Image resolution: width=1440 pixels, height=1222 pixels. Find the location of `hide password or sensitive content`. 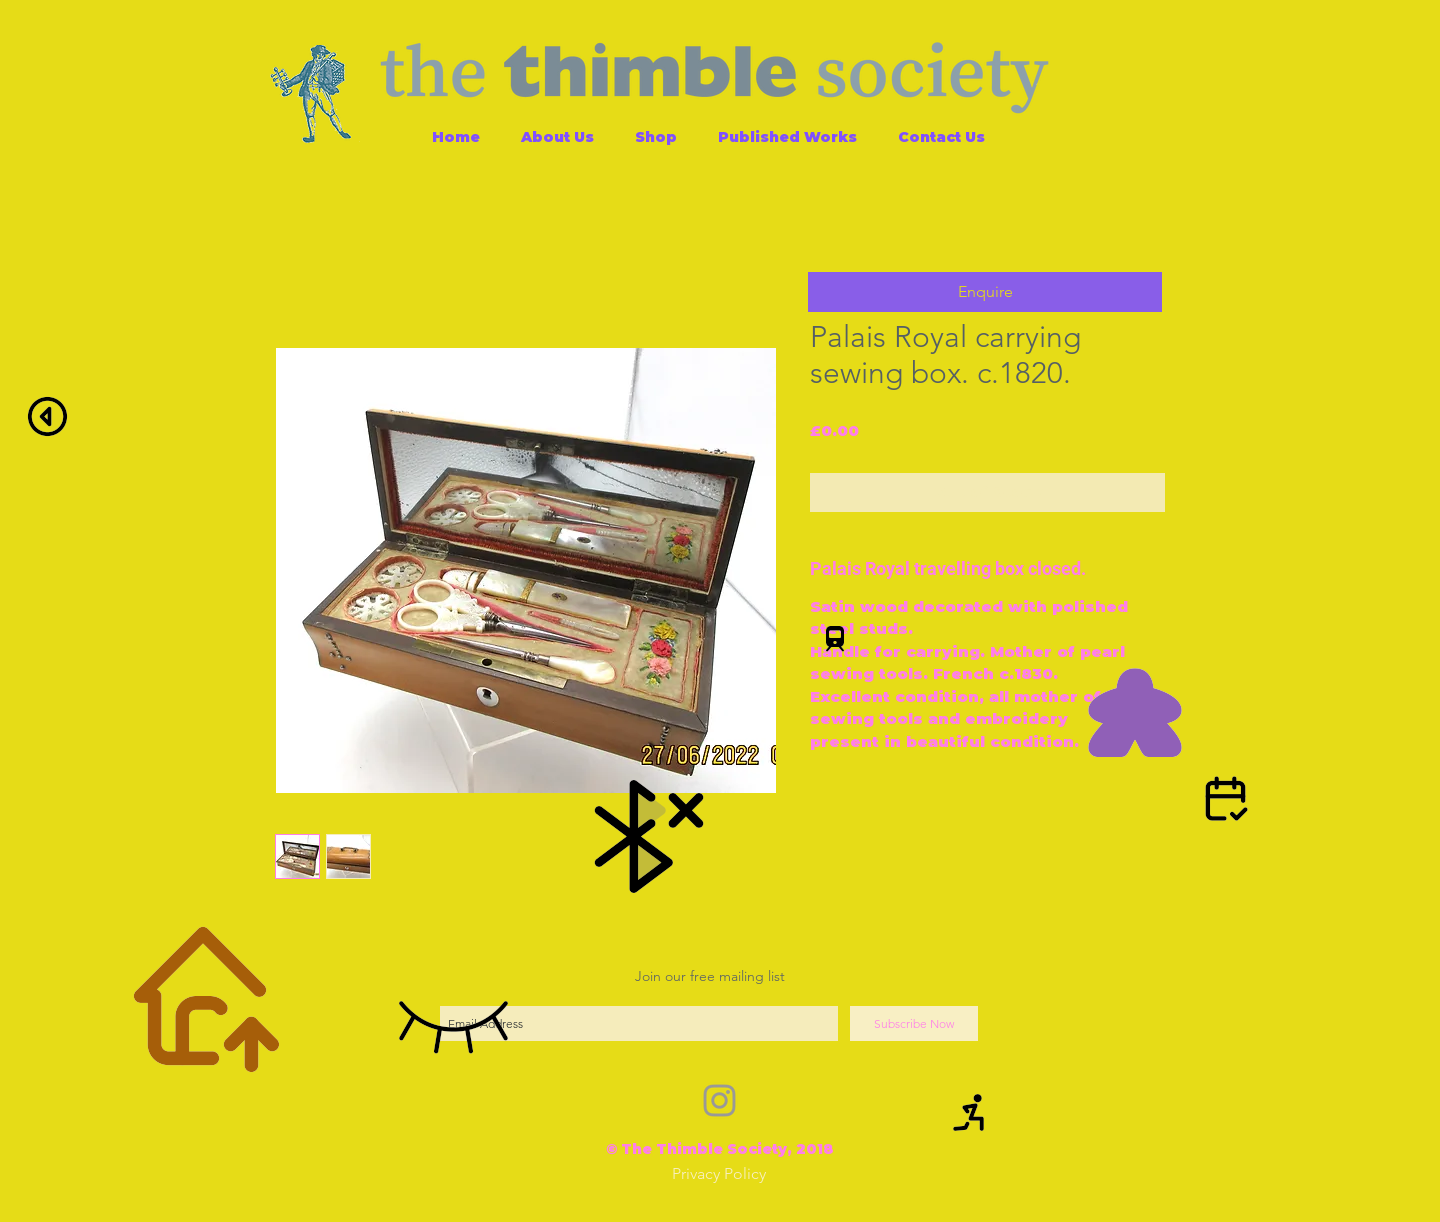

hide password or sensitive content is located at coordinates (453, 1016).